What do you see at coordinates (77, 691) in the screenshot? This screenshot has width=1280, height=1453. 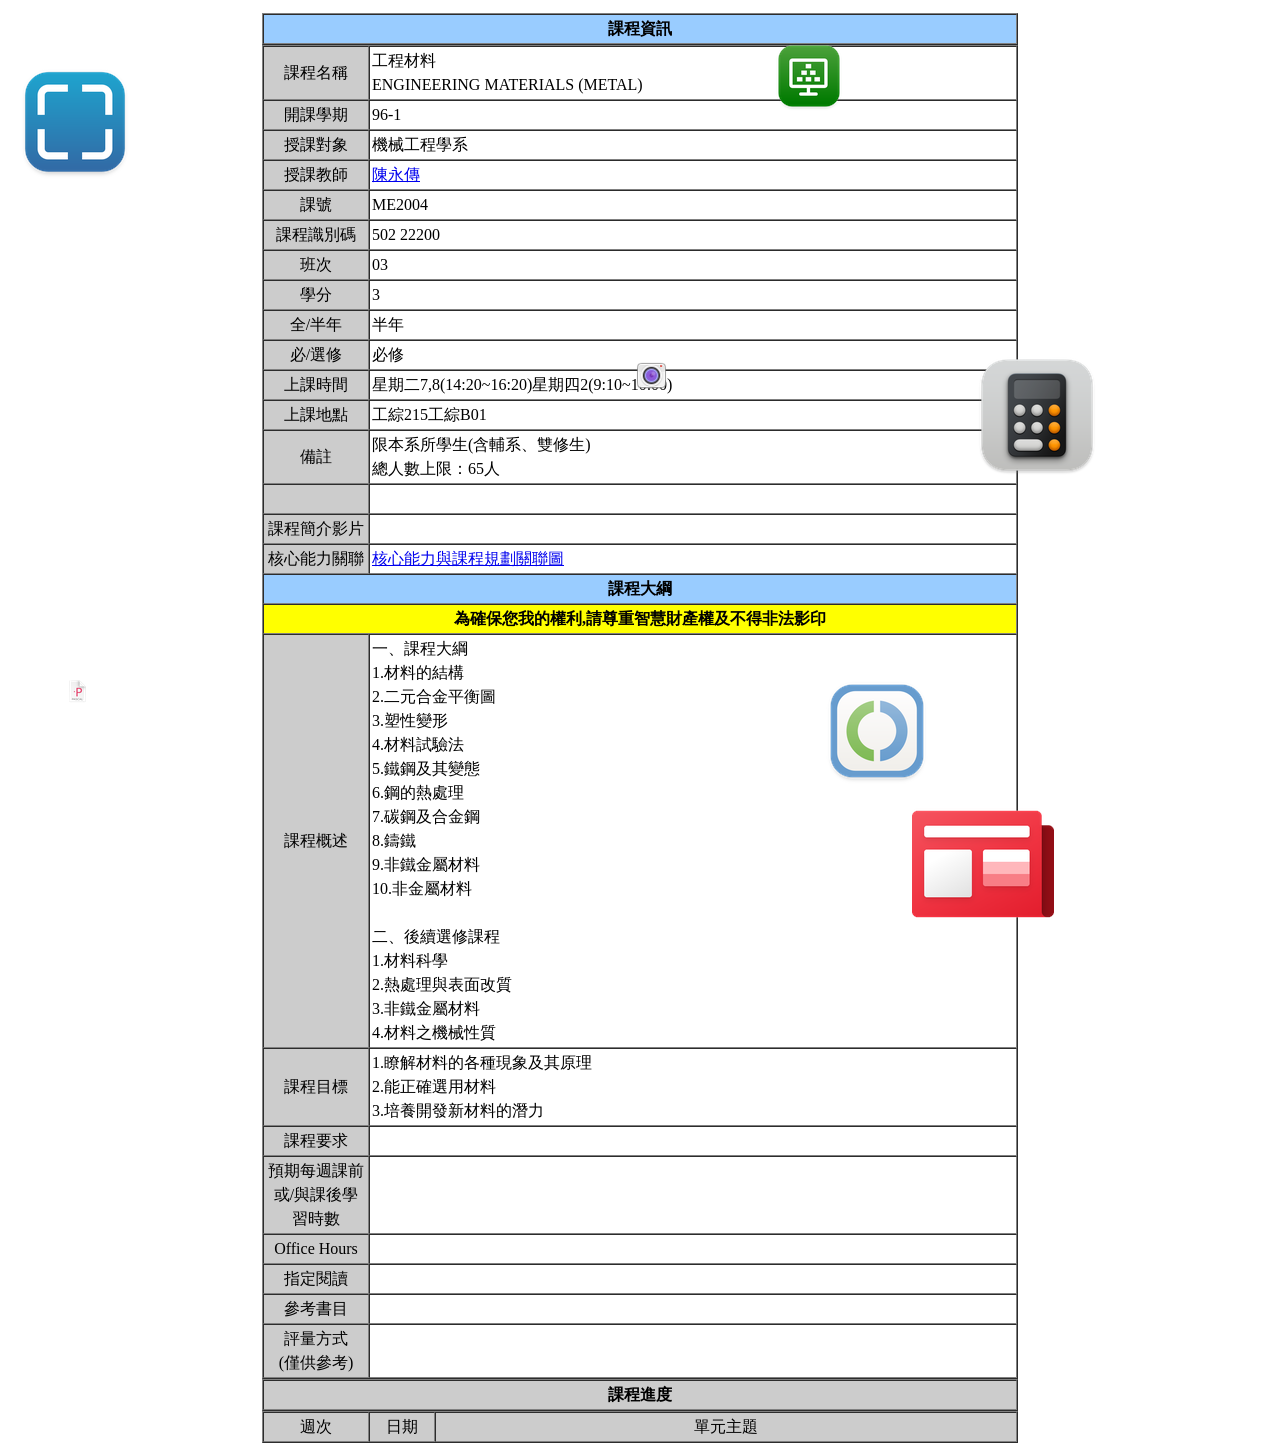 I see `a pascal programming language source file` at bounding box center [77, 691].